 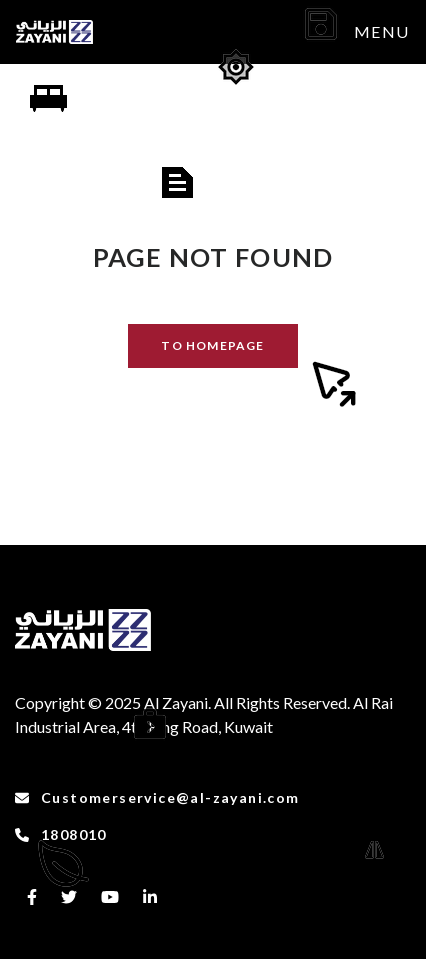 What do you see at coordinates (236, 67) in the screenshot?
I see `adjust screen brightness settings` at bounding box center [236, 67].